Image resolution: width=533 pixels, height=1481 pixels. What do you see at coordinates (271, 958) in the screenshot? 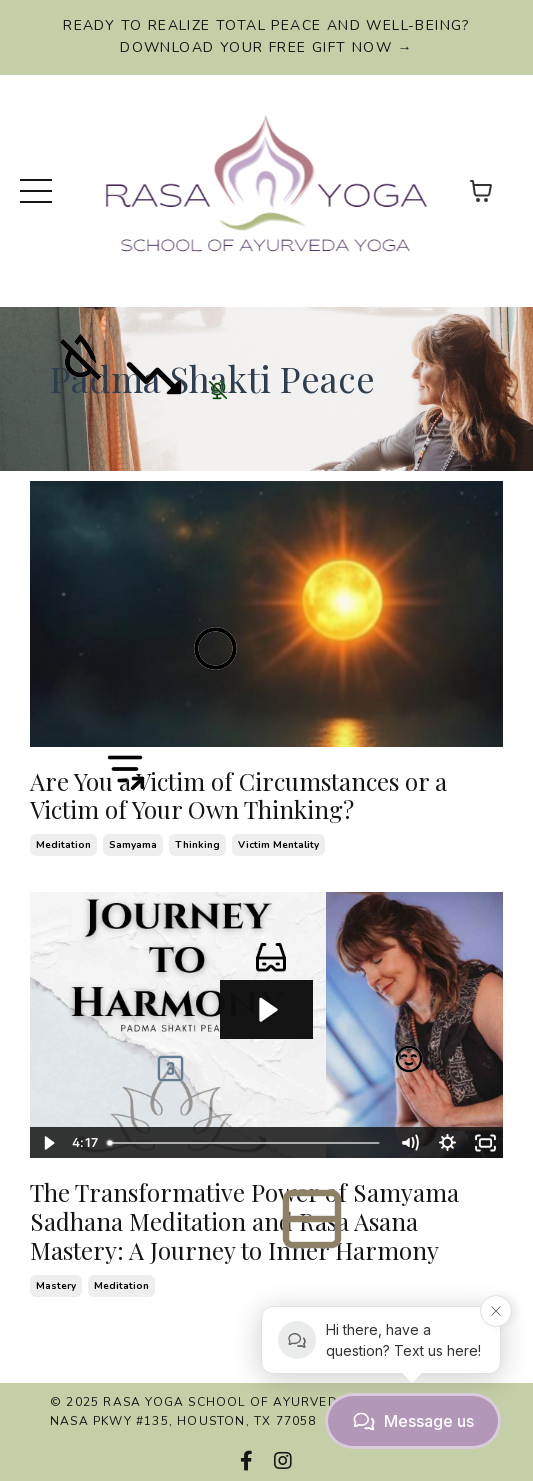
I see `enable 3D viewing mode` at bounding box center [271, 958].